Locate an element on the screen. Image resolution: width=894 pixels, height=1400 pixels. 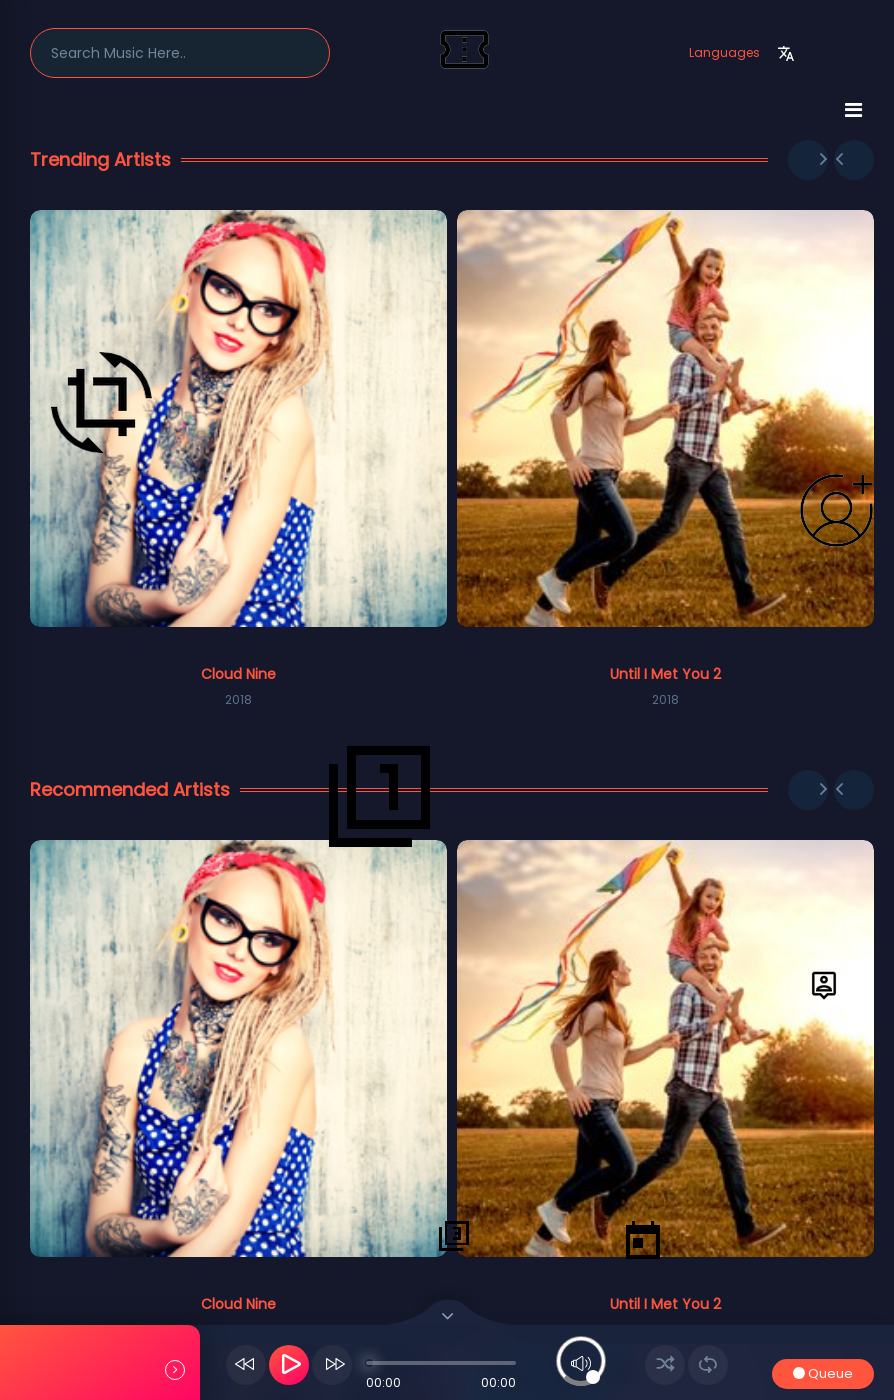
view today's date or events is located at coordinates (643, 1242).